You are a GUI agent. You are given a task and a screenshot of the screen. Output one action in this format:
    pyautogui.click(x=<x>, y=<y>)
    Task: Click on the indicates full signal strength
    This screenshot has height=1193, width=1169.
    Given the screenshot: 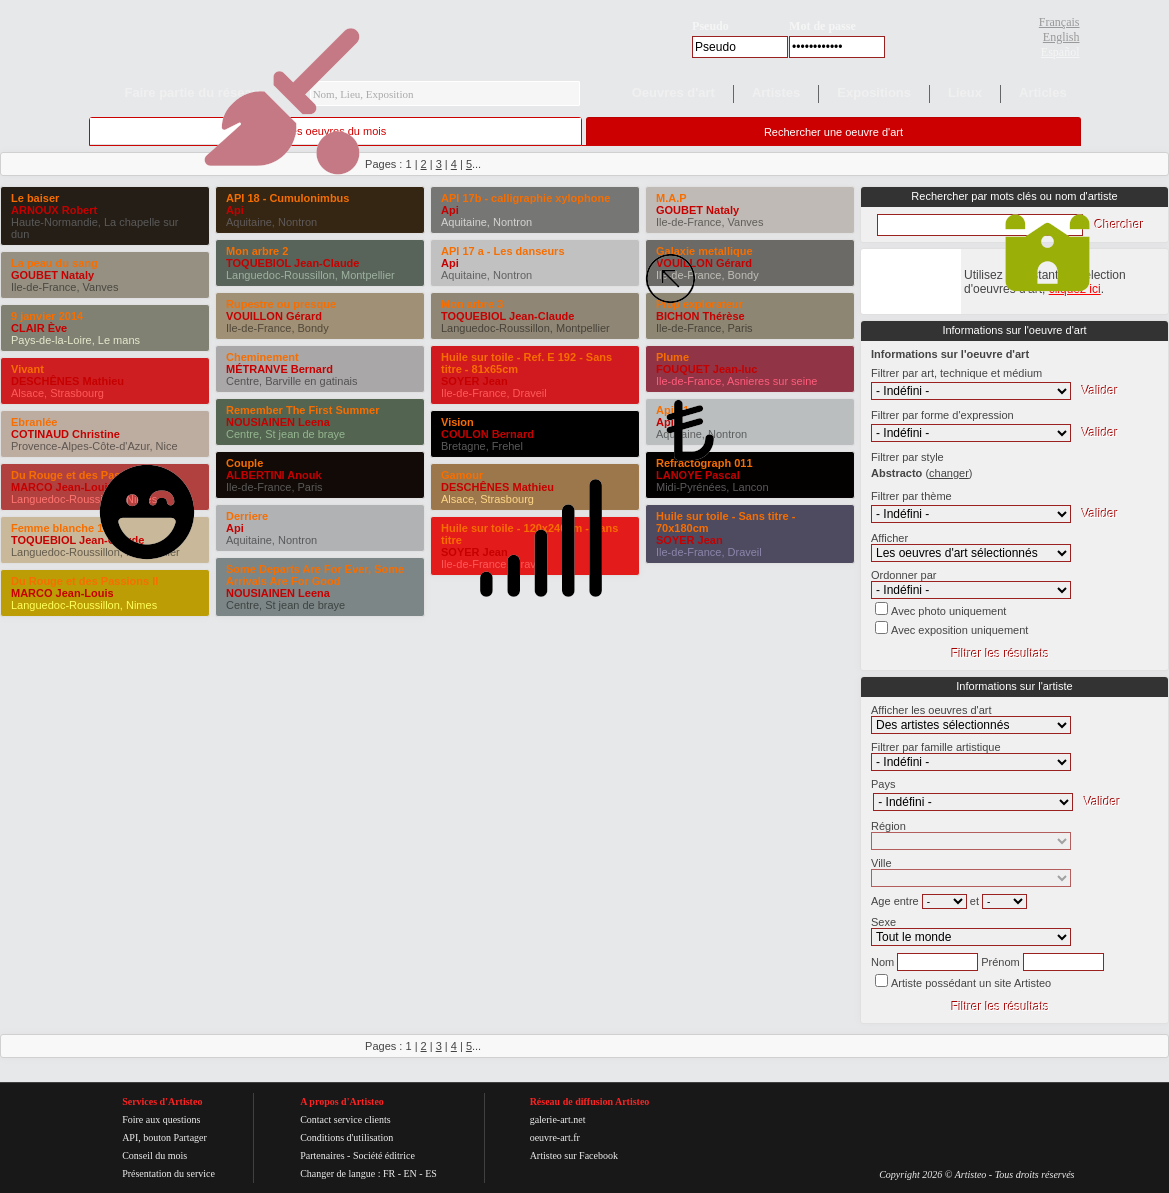 What is the action you would take?
    pyautogui.click(x=541, y=538)
    